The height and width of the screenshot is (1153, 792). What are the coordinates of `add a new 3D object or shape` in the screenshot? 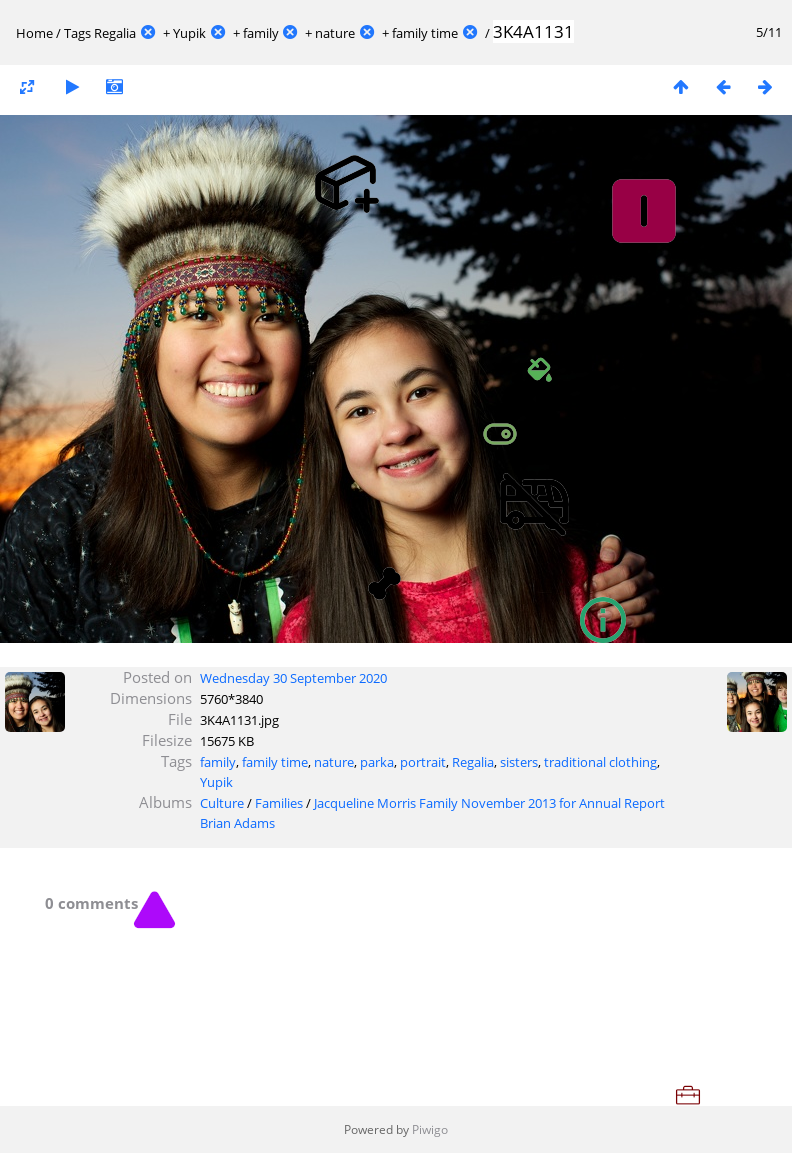 It's located at (345, 179).